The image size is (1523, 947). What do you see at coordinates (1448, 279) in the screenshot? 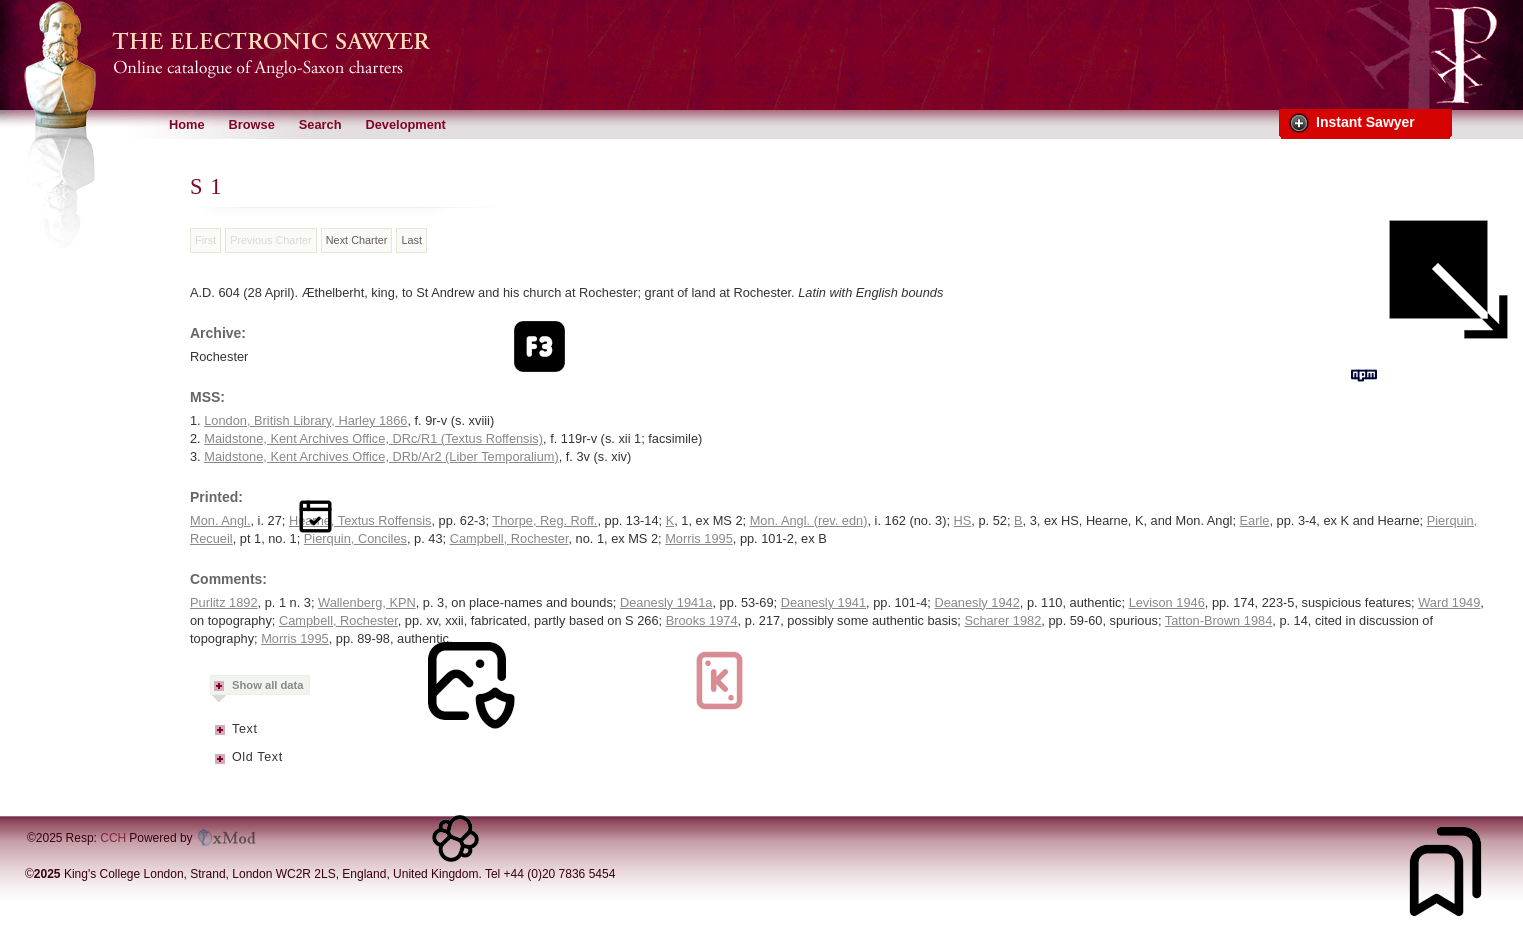
I see `expand content to full screen` at bounding box center [1448, 279].